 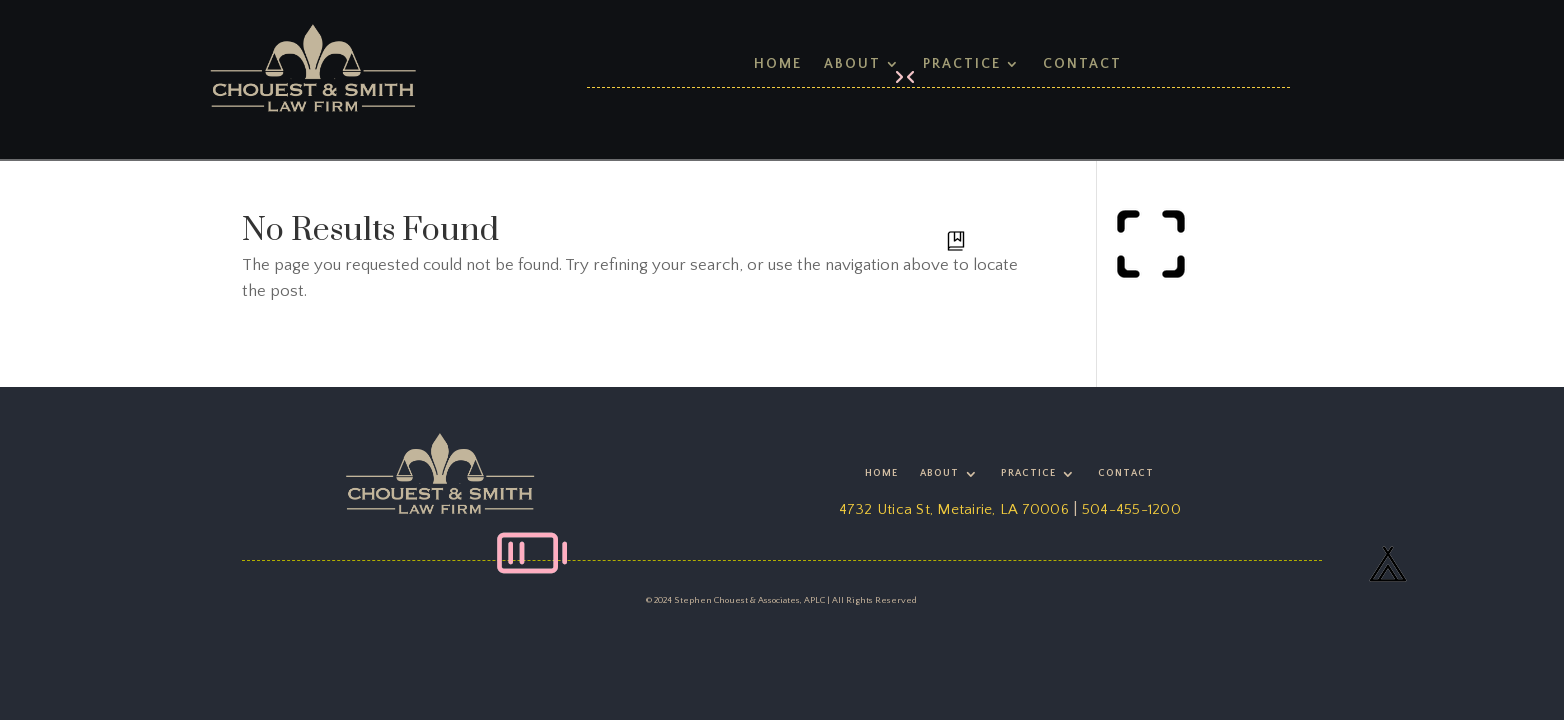 What do you see at coordinates (531, 553) in the screenshot?
I see `indicates medium battery level` at bounding box center [531, 553].